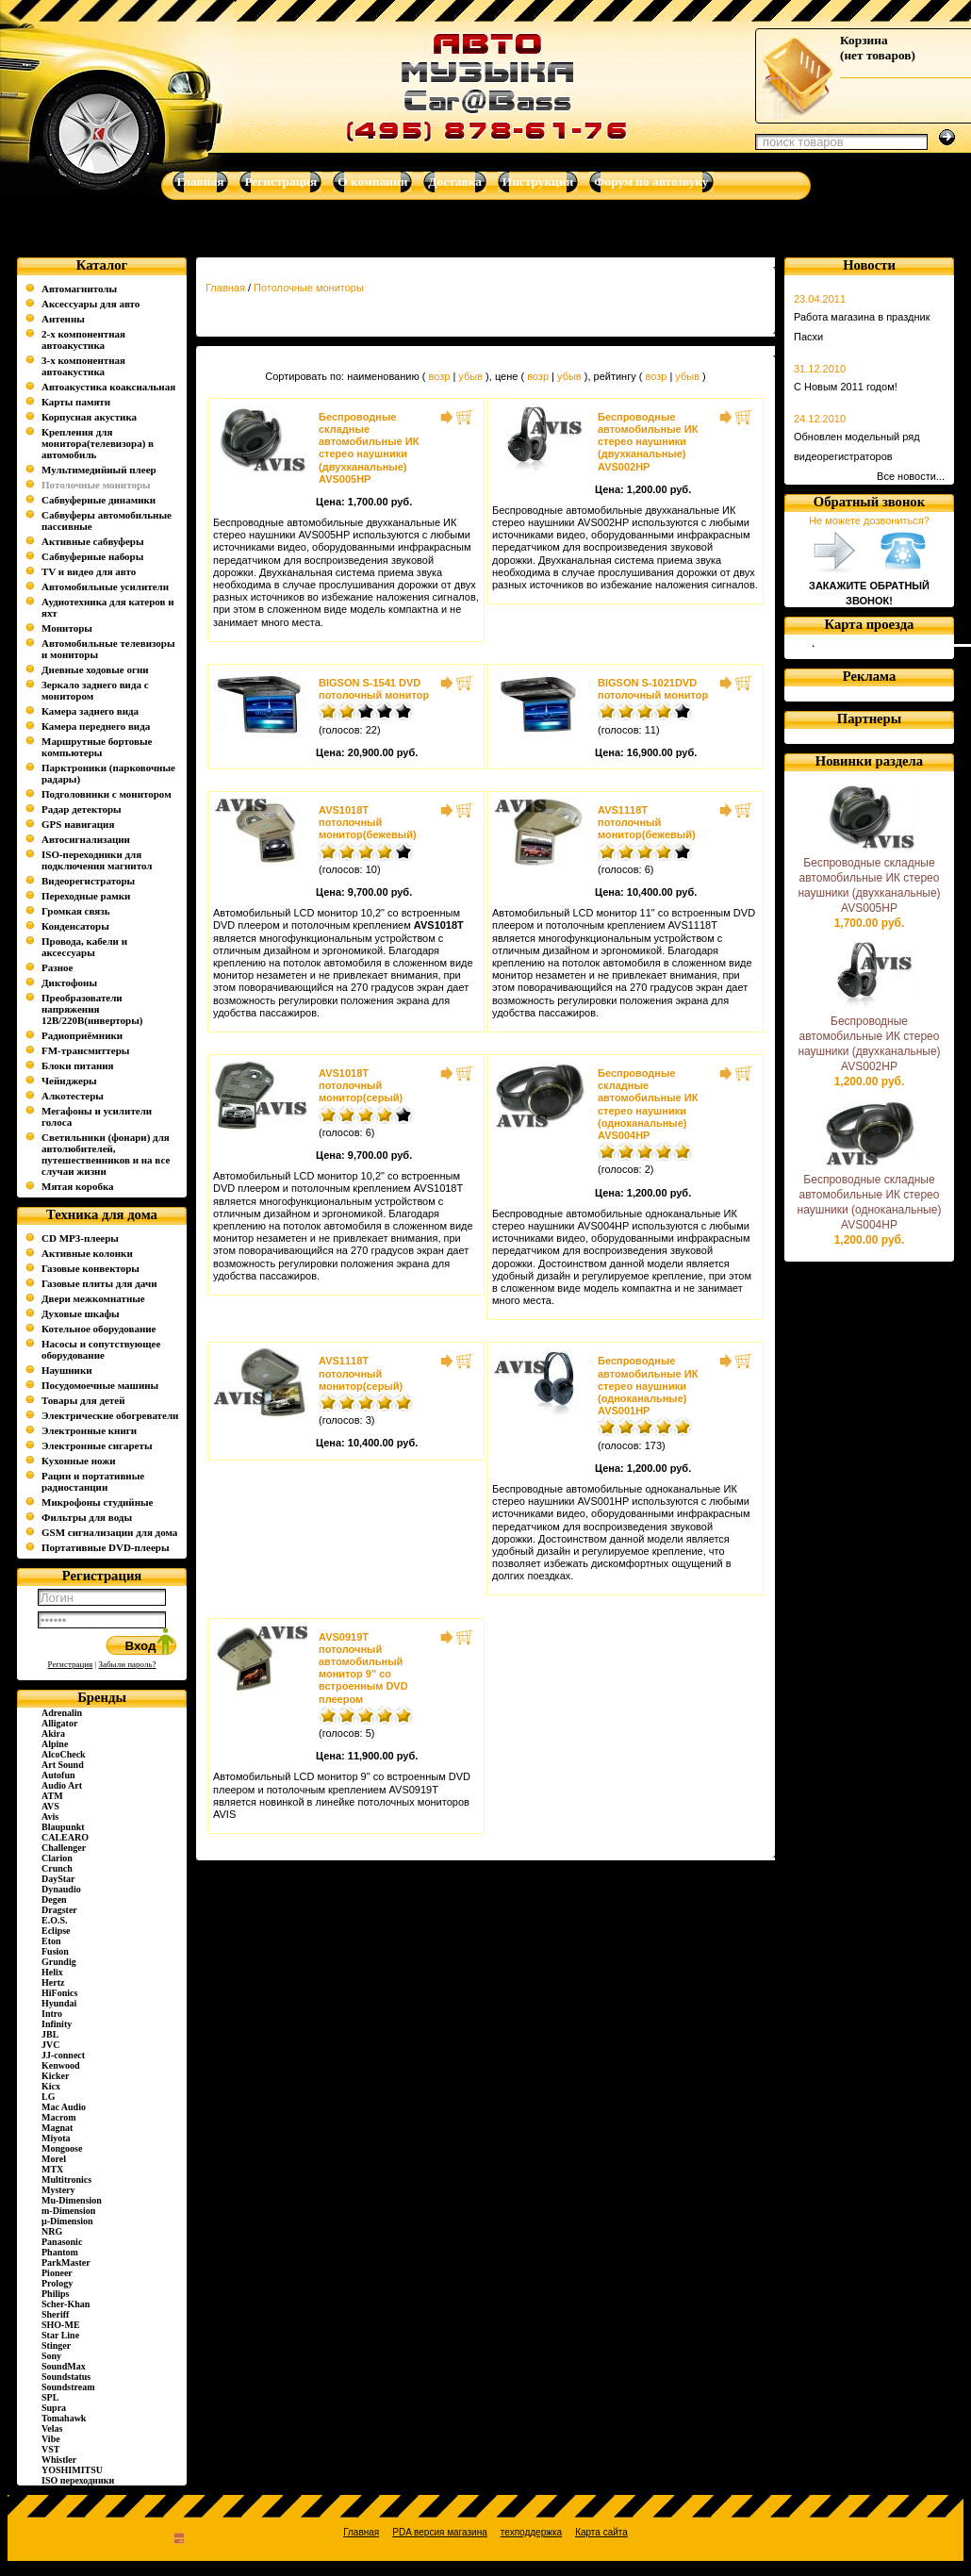 The width and height of the screenshot is (971, 2576). Describe the element at coordinates (179, 2538) in the screenshot. I see `access local storage or drive settings` at that location.